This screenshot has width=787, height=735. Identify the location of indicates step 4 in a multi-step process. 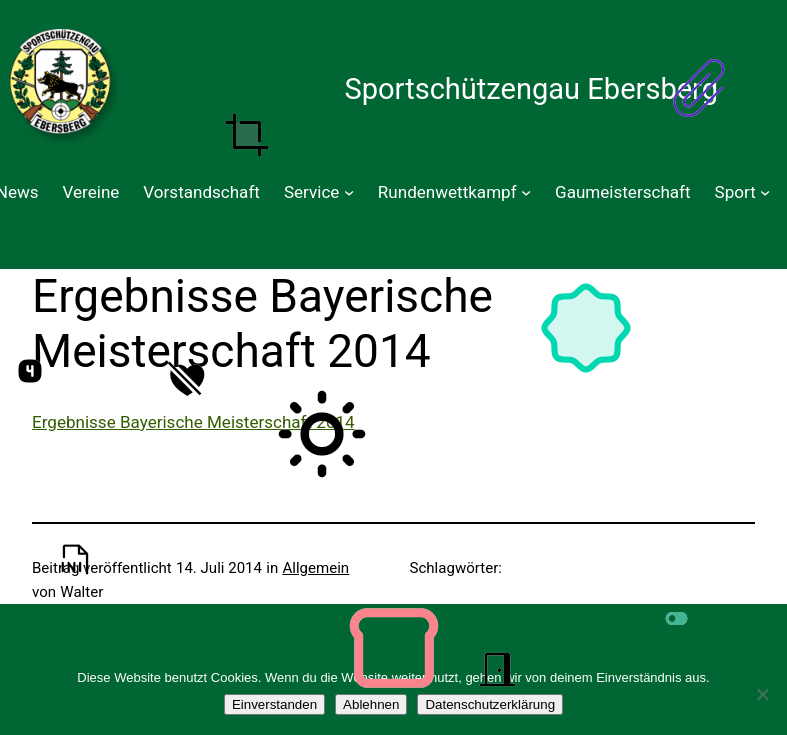
(30, 371).